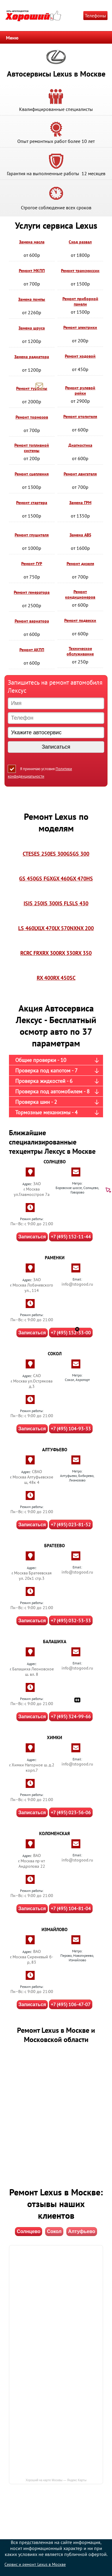 This screenshot has width=112, height=2576. What do you see at coordinates (39, 386) in the screenshot?
I see `forward this email to another recipient` at bounding box center [39, 386].